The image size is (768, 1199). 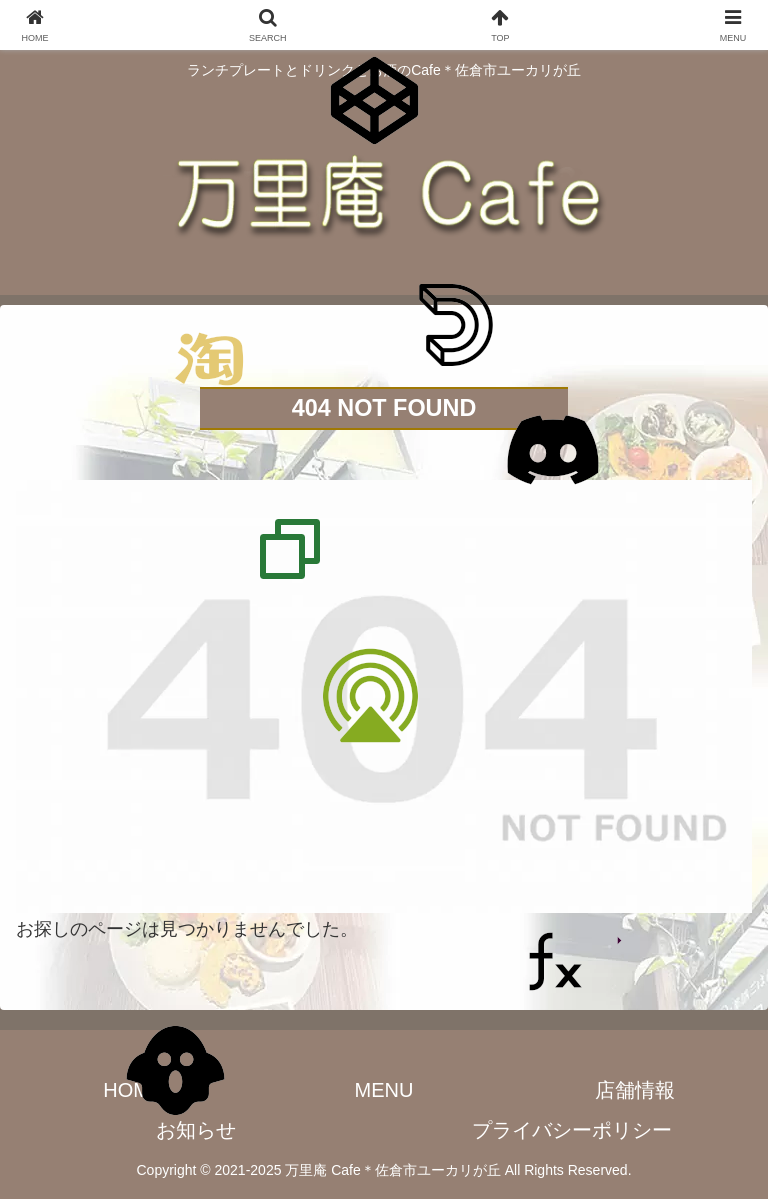 I want to click on expand a collapsed menu or section, so click(x=619, y=940).